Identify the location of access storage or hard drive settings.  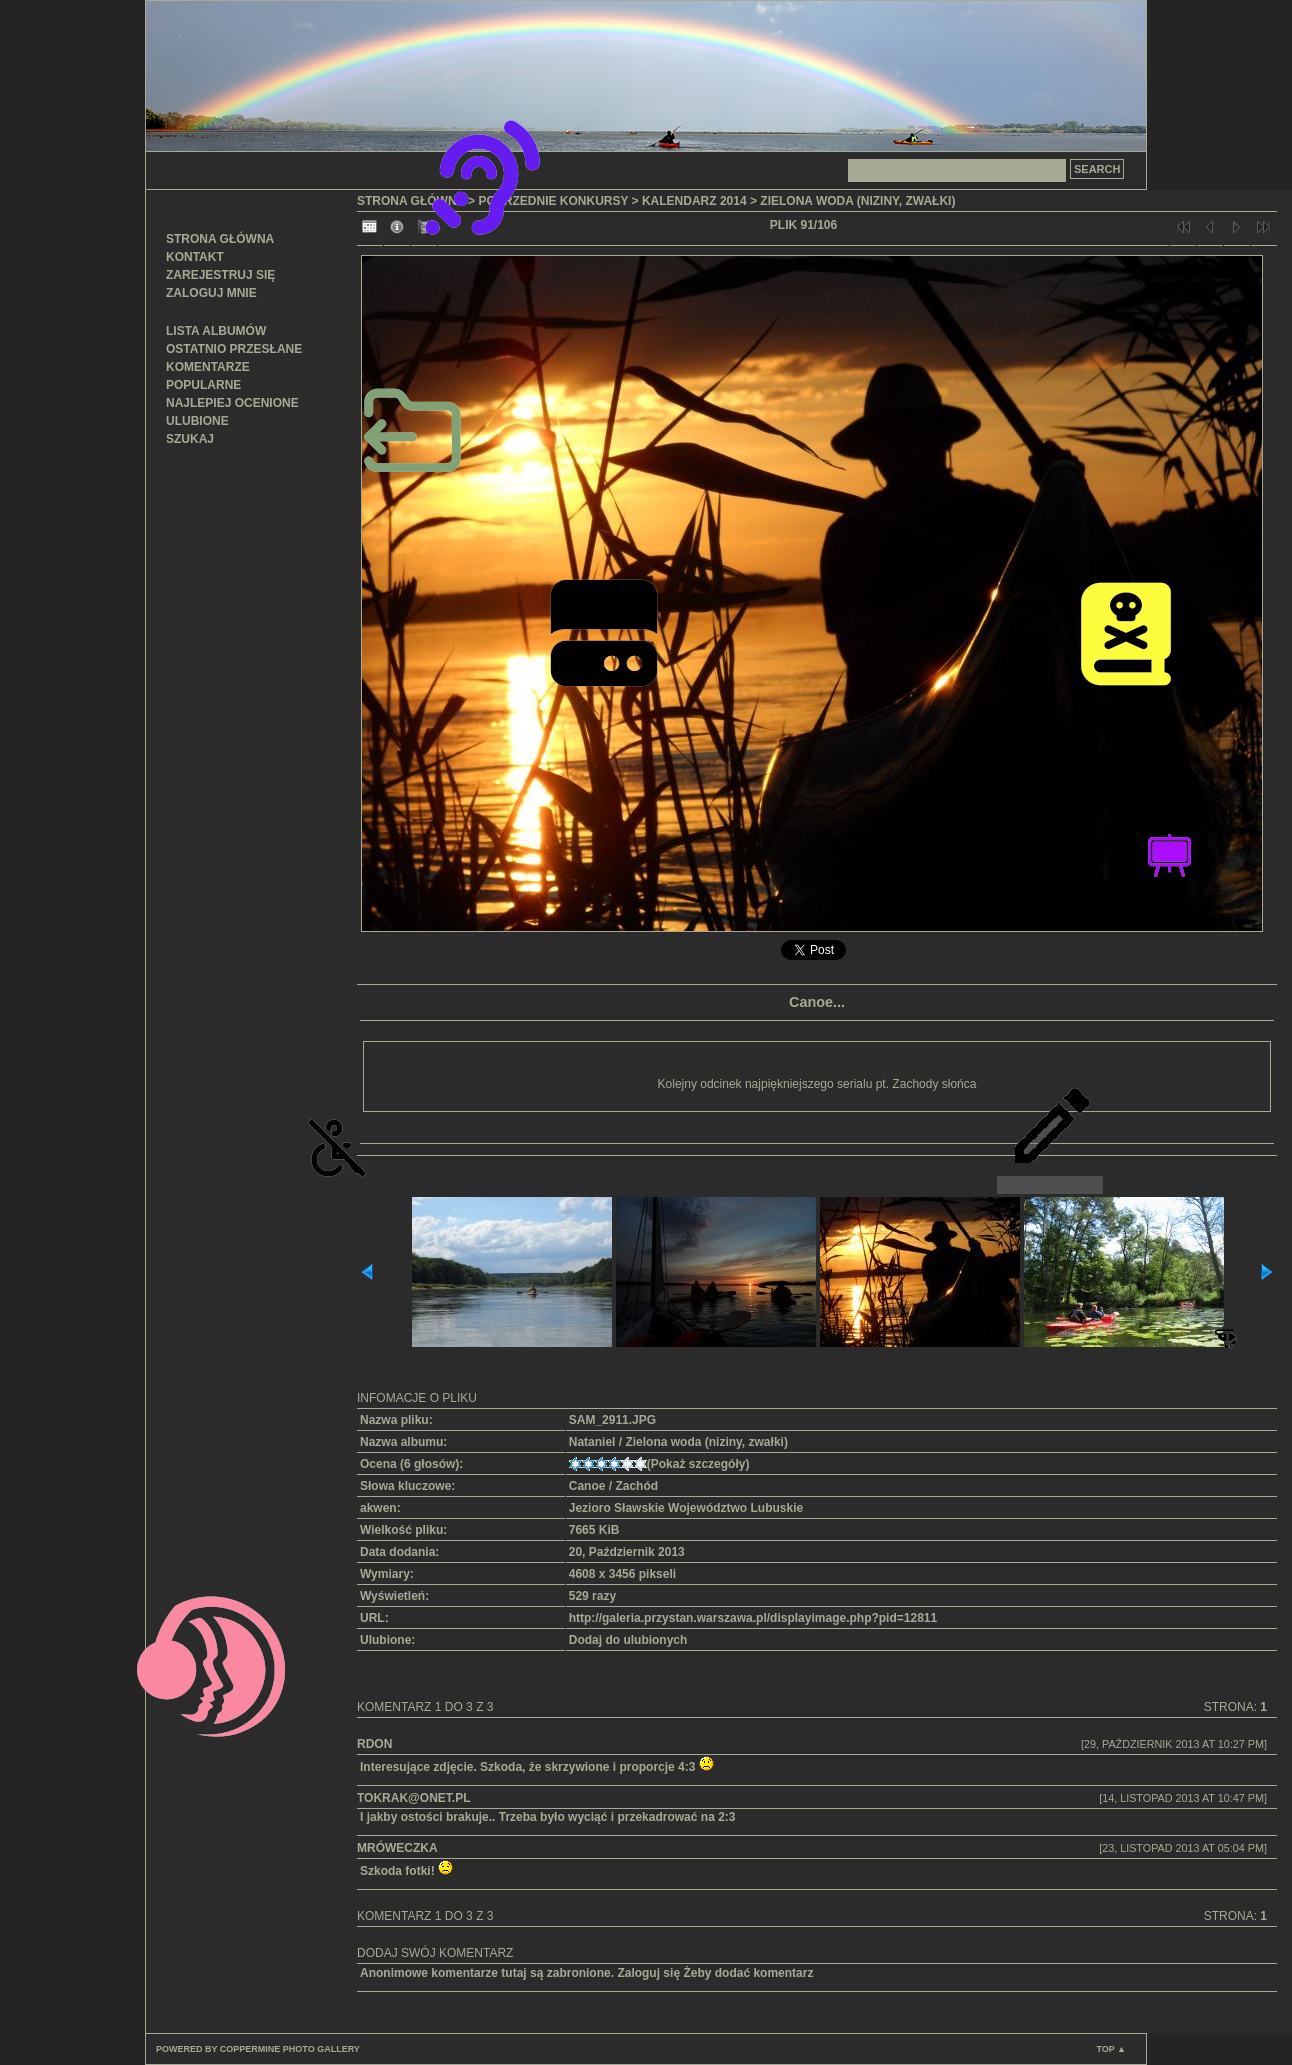
(604, 633).